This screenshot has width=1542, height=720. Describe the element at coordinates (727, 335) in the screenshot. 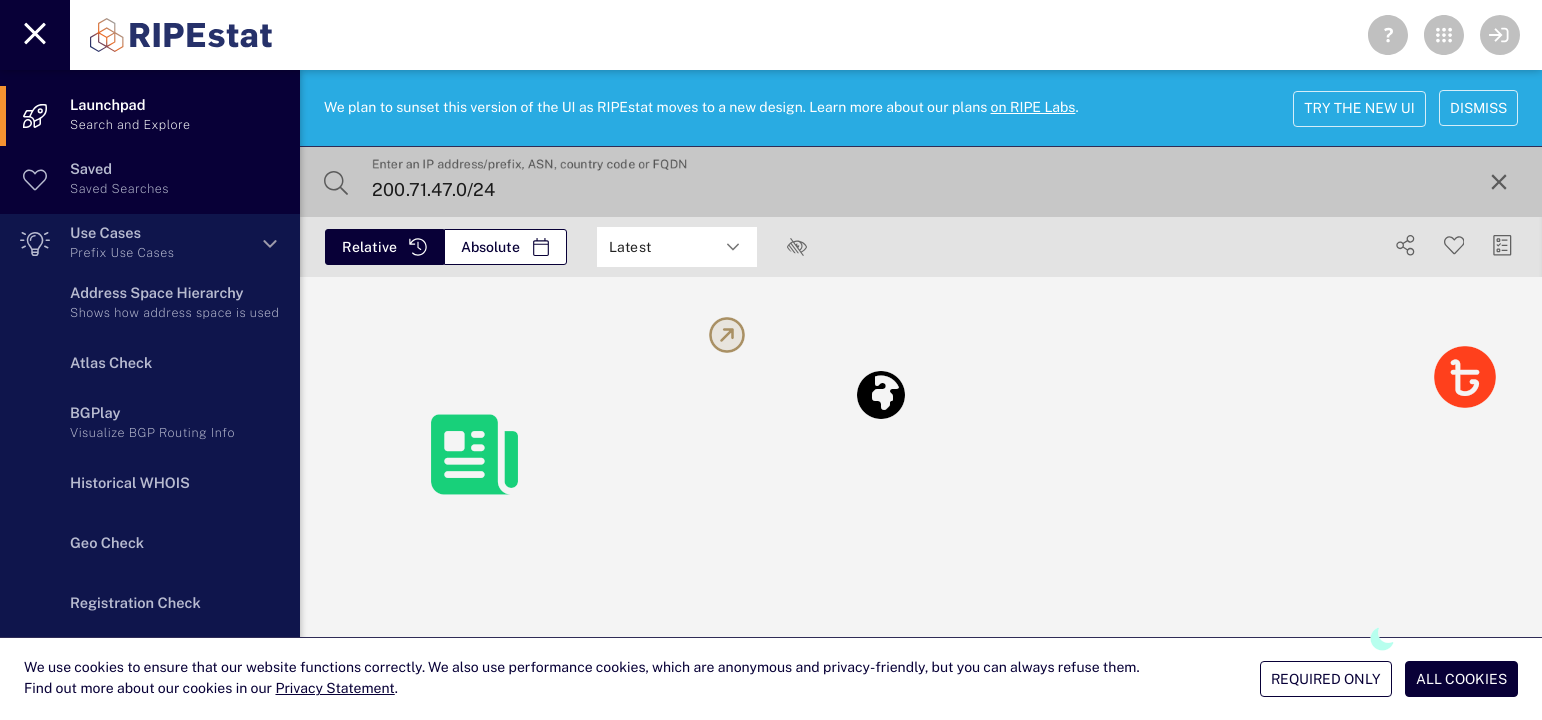

I see `open link in new tab or external window` at that location.